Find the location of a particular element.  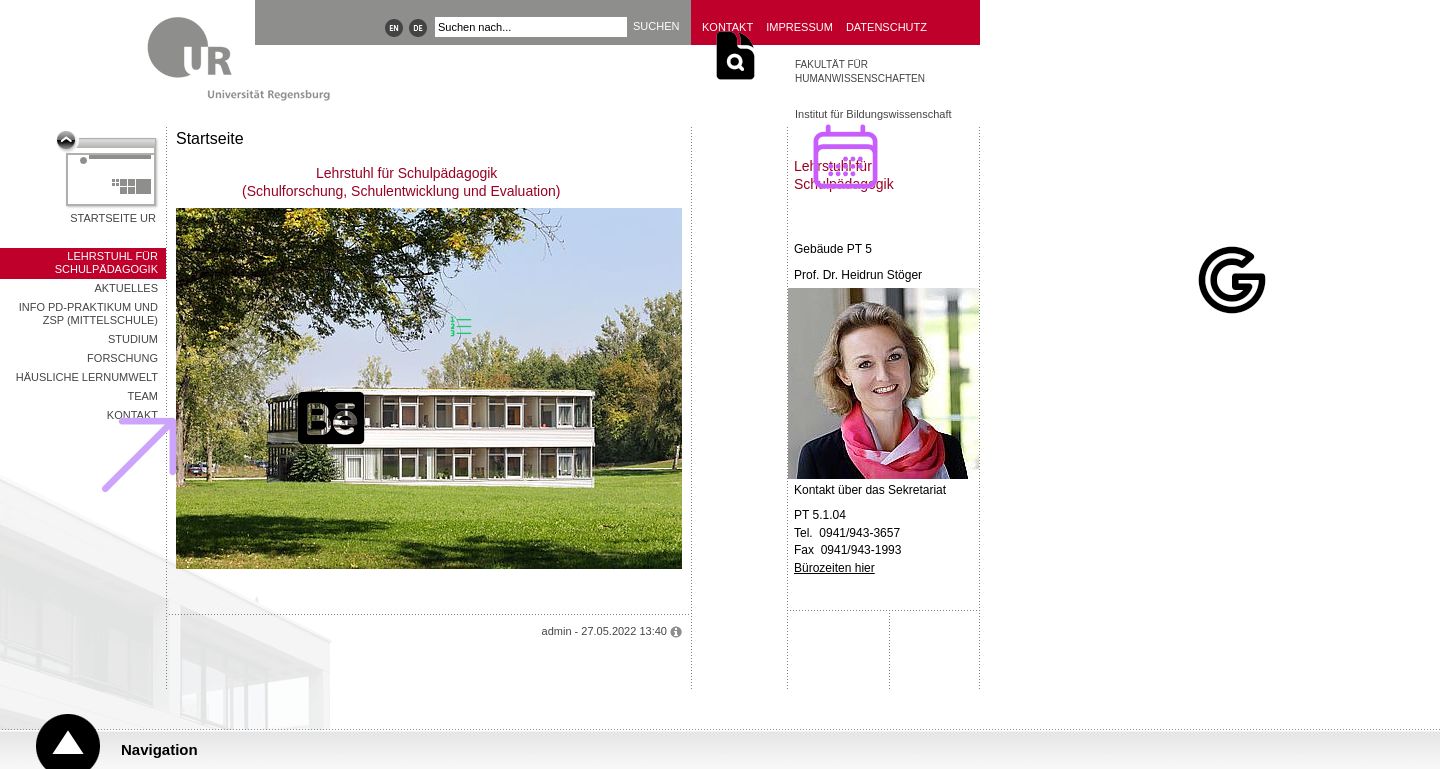

sign in with Google is located at coordinates (1232, 280).